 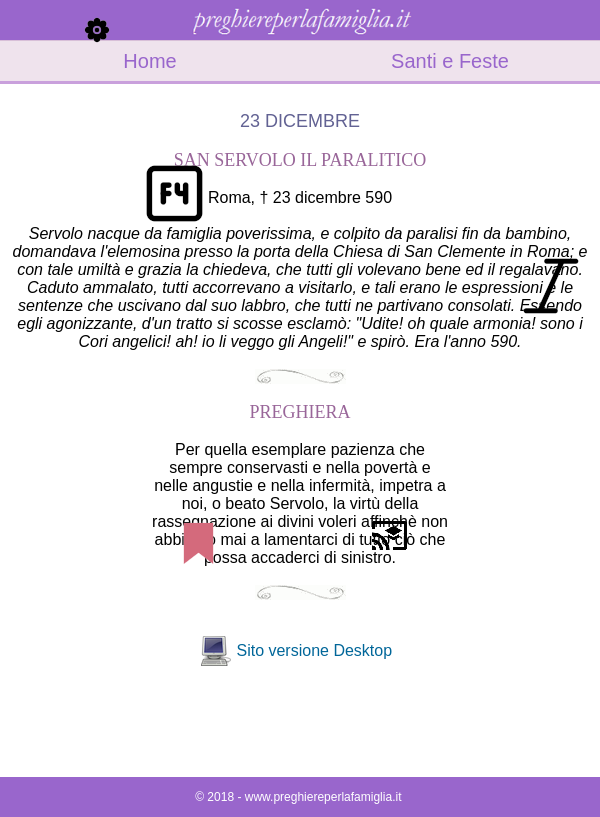 What do you see at coordinates (389, 535) in the screenshot?
I see `cast or share screen to classroom display` at bounding box center [389, 535].